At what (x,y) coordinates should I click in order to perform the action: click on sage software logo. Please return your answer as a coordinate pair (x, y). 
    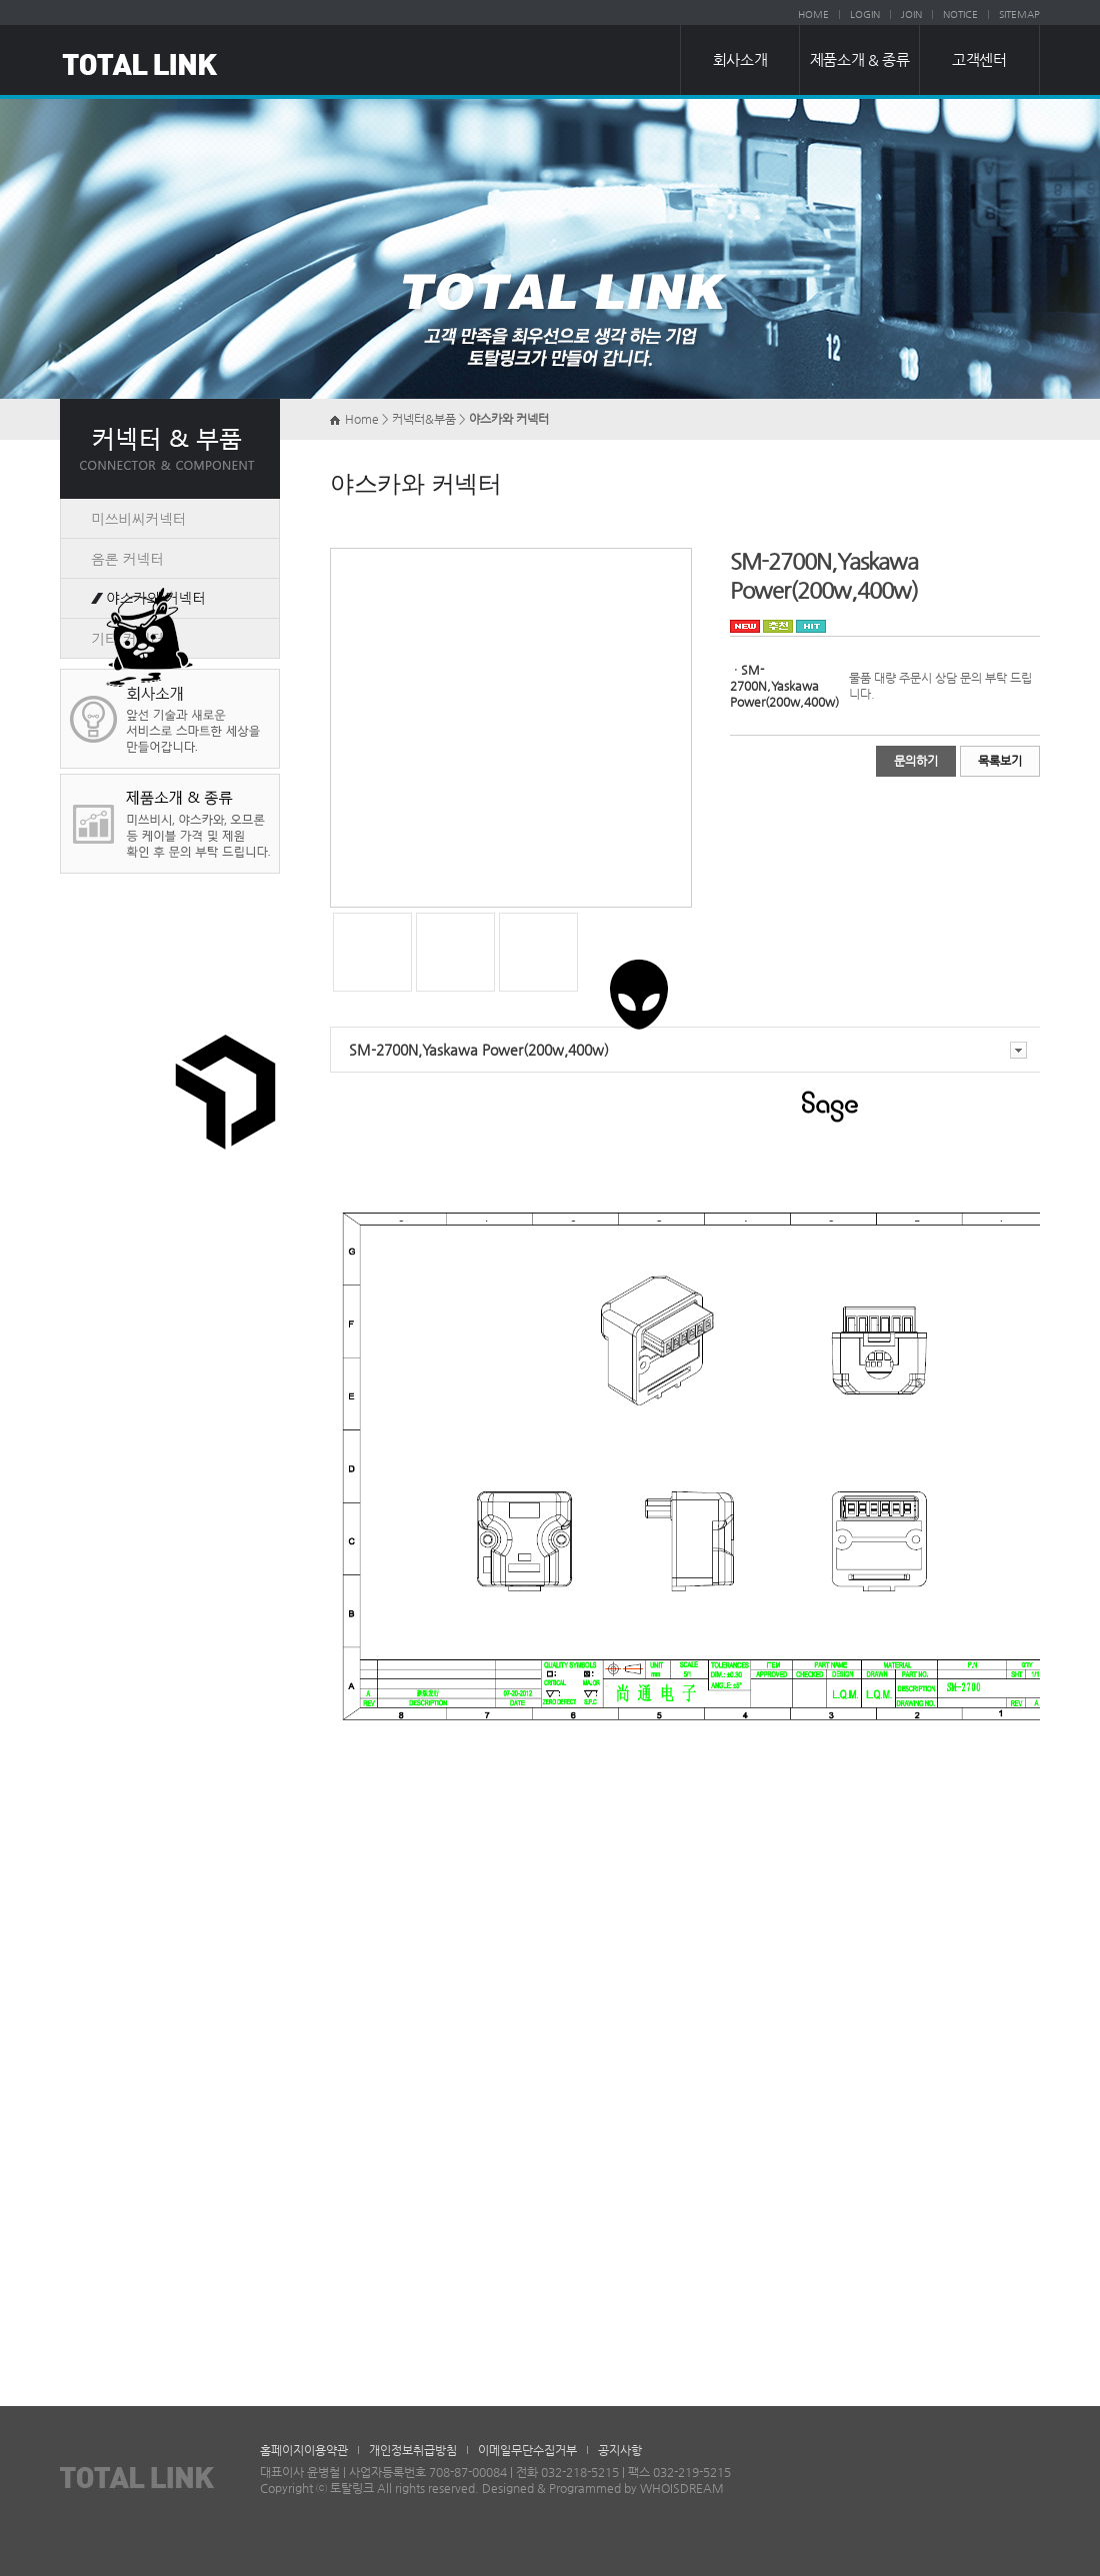
    Looking at the image, I should click on (830, 1107).